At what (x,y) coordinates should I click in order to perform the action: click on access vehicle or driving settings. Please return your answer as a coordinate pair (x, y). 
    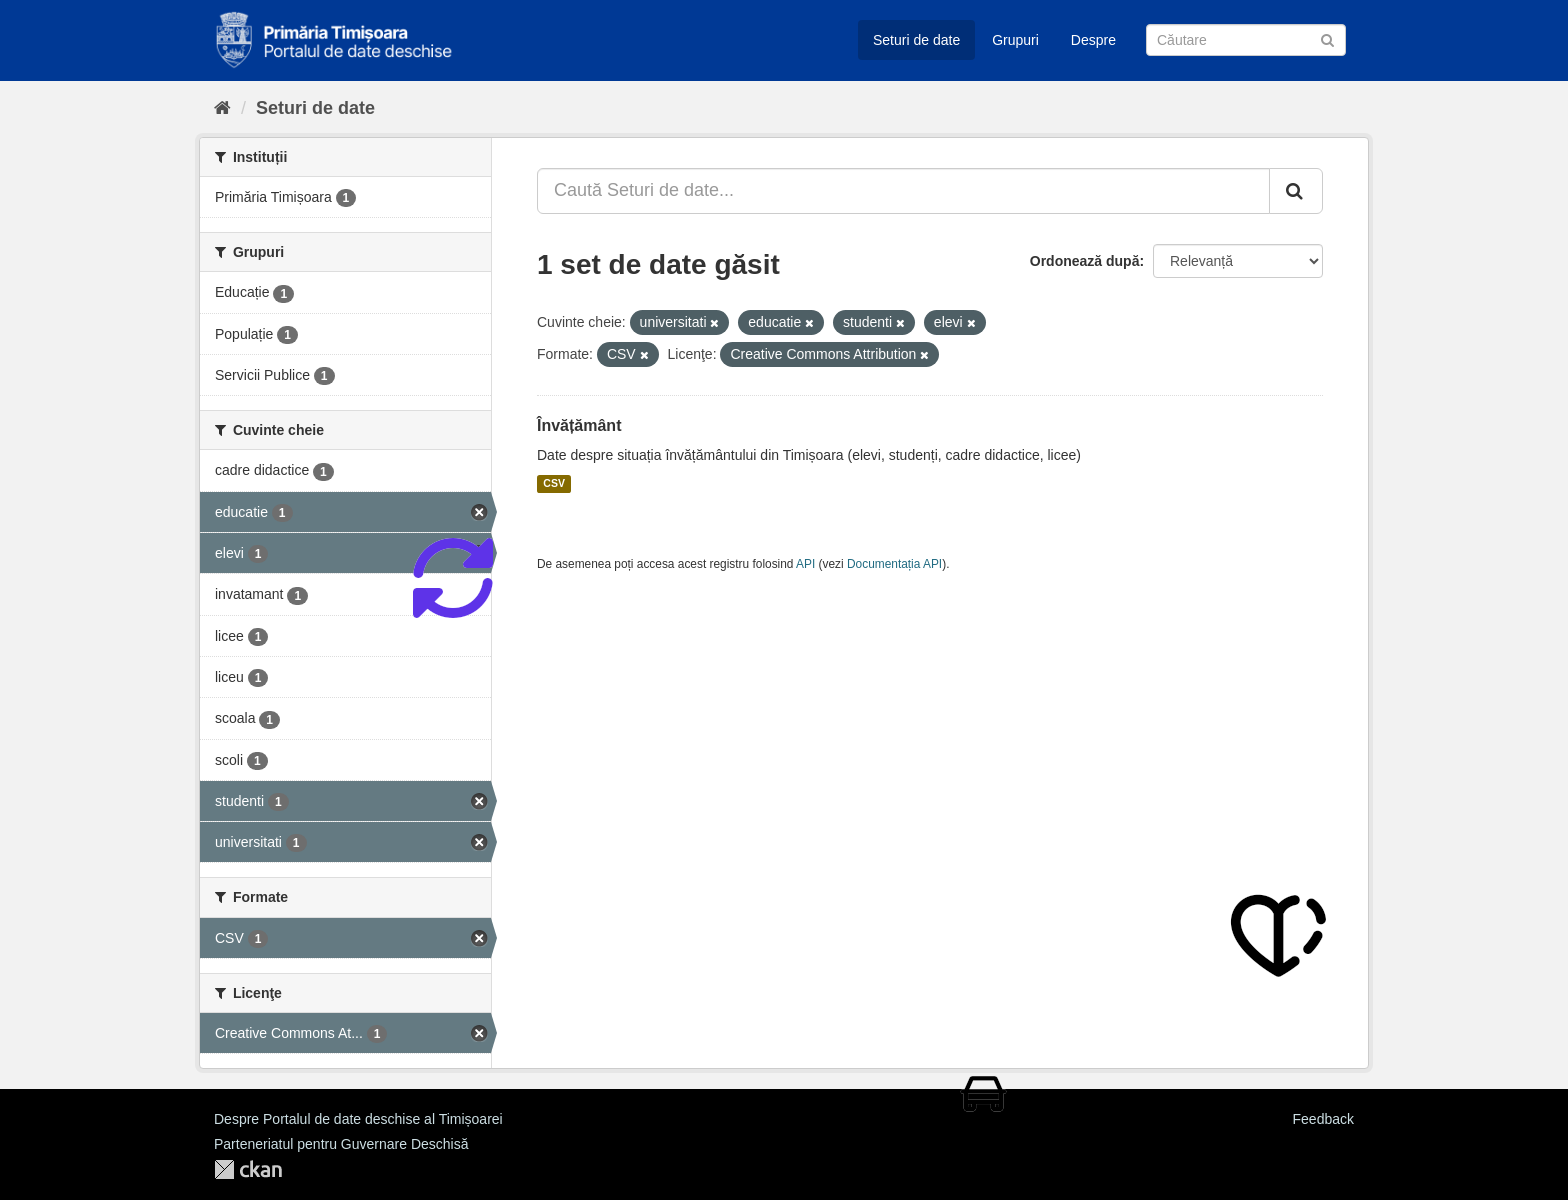
    Looking at the image, I should click on (983, 1094).